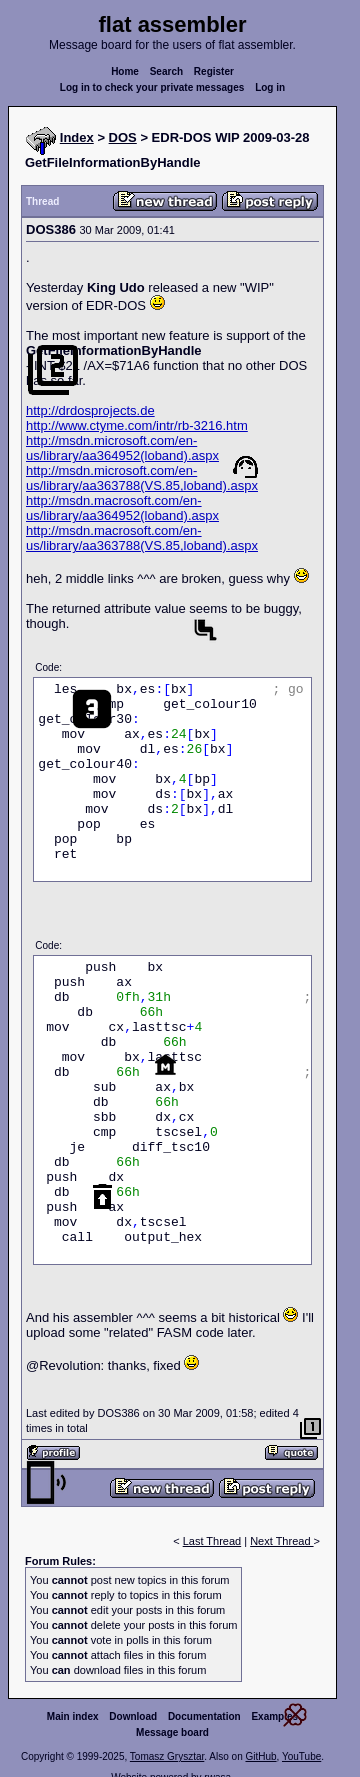 The width and height of the screenshot is (360, 1777). What do you see at coordinates (46, 1482) in the screenshot?
I see `incoming call or notification on linked device` at bounding box center [46, 1482].